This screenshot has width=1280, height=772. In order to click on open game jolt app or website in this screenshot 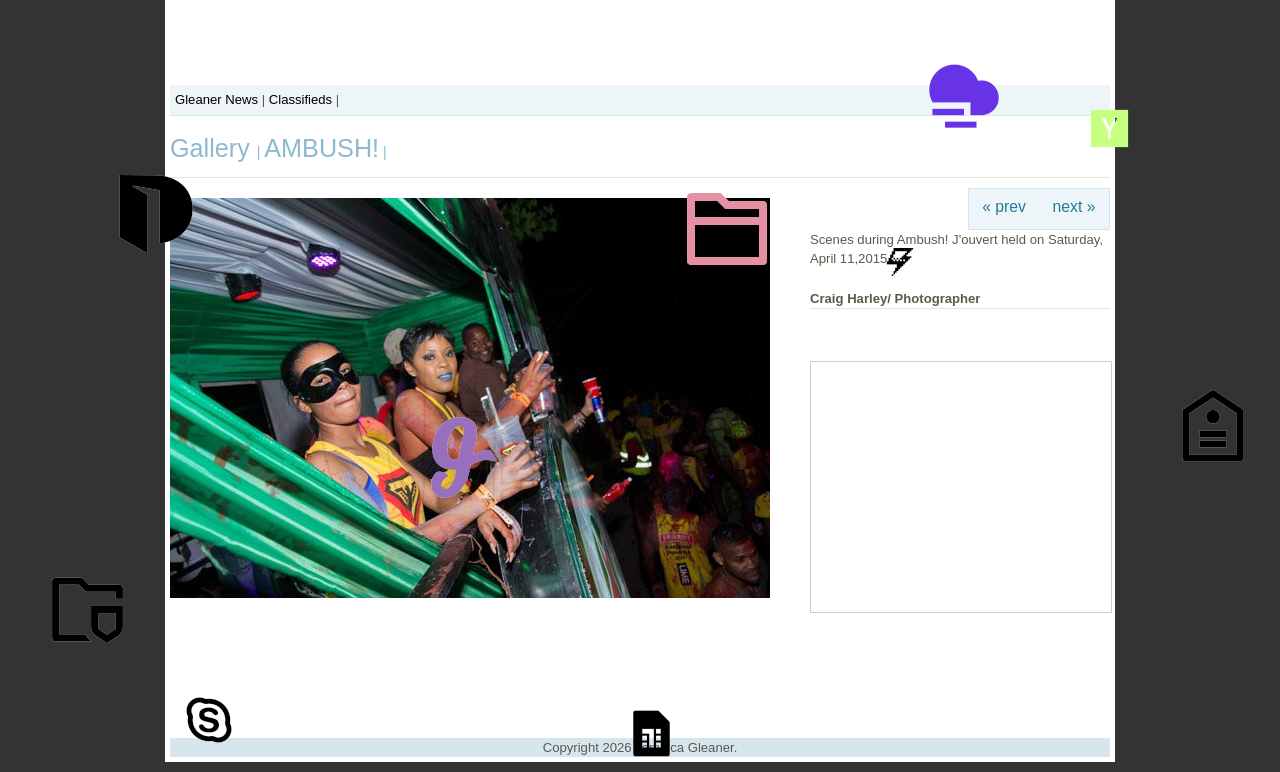, I will do `click(900, 262)`.